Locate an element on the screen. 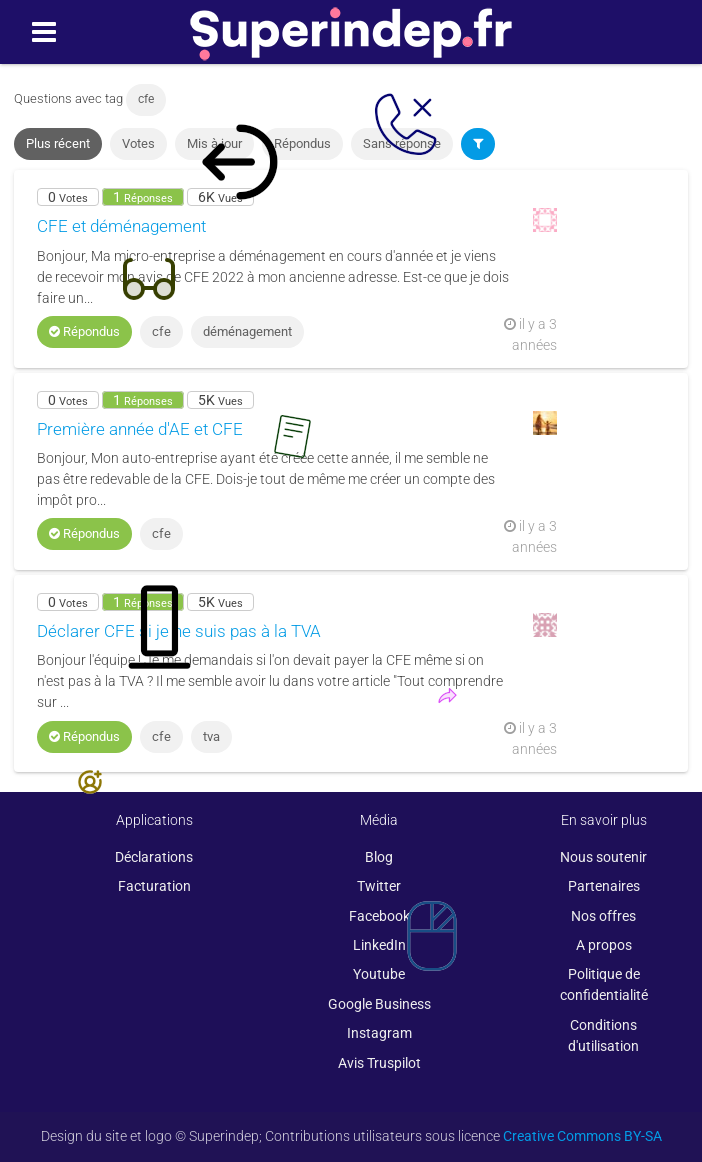 The image size is (702, 1162). view your resume on read.cv is located at coordinates (292, 436).